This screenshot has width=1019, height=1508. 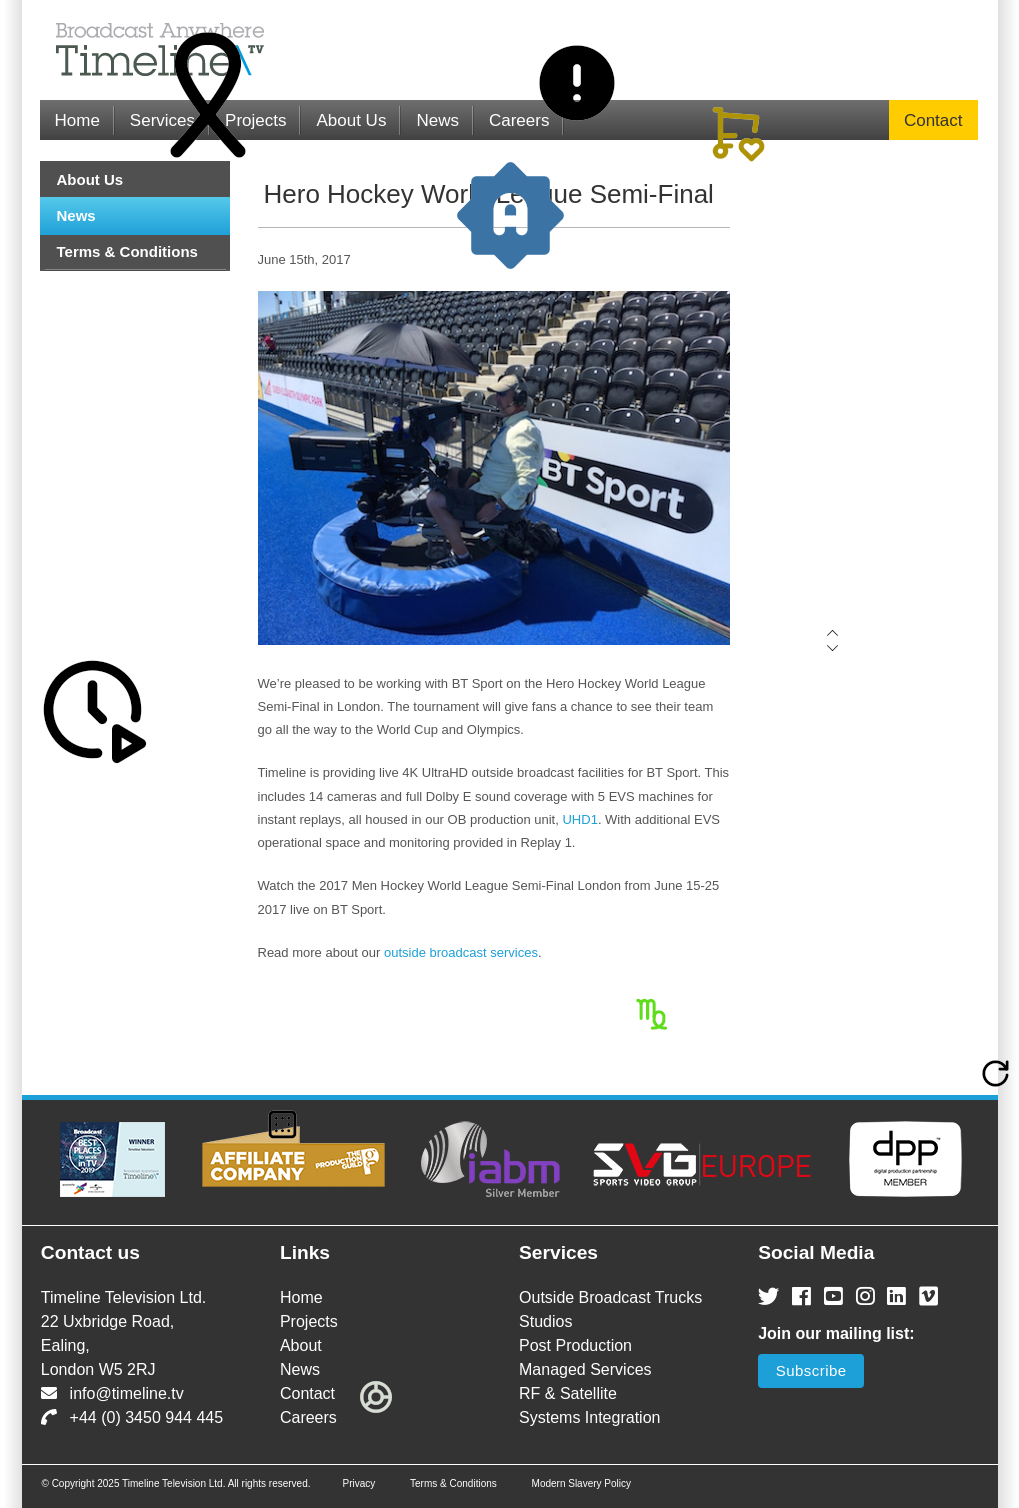 I want to click on health awareness or medical cause symbol, so click(x=208, y=95).